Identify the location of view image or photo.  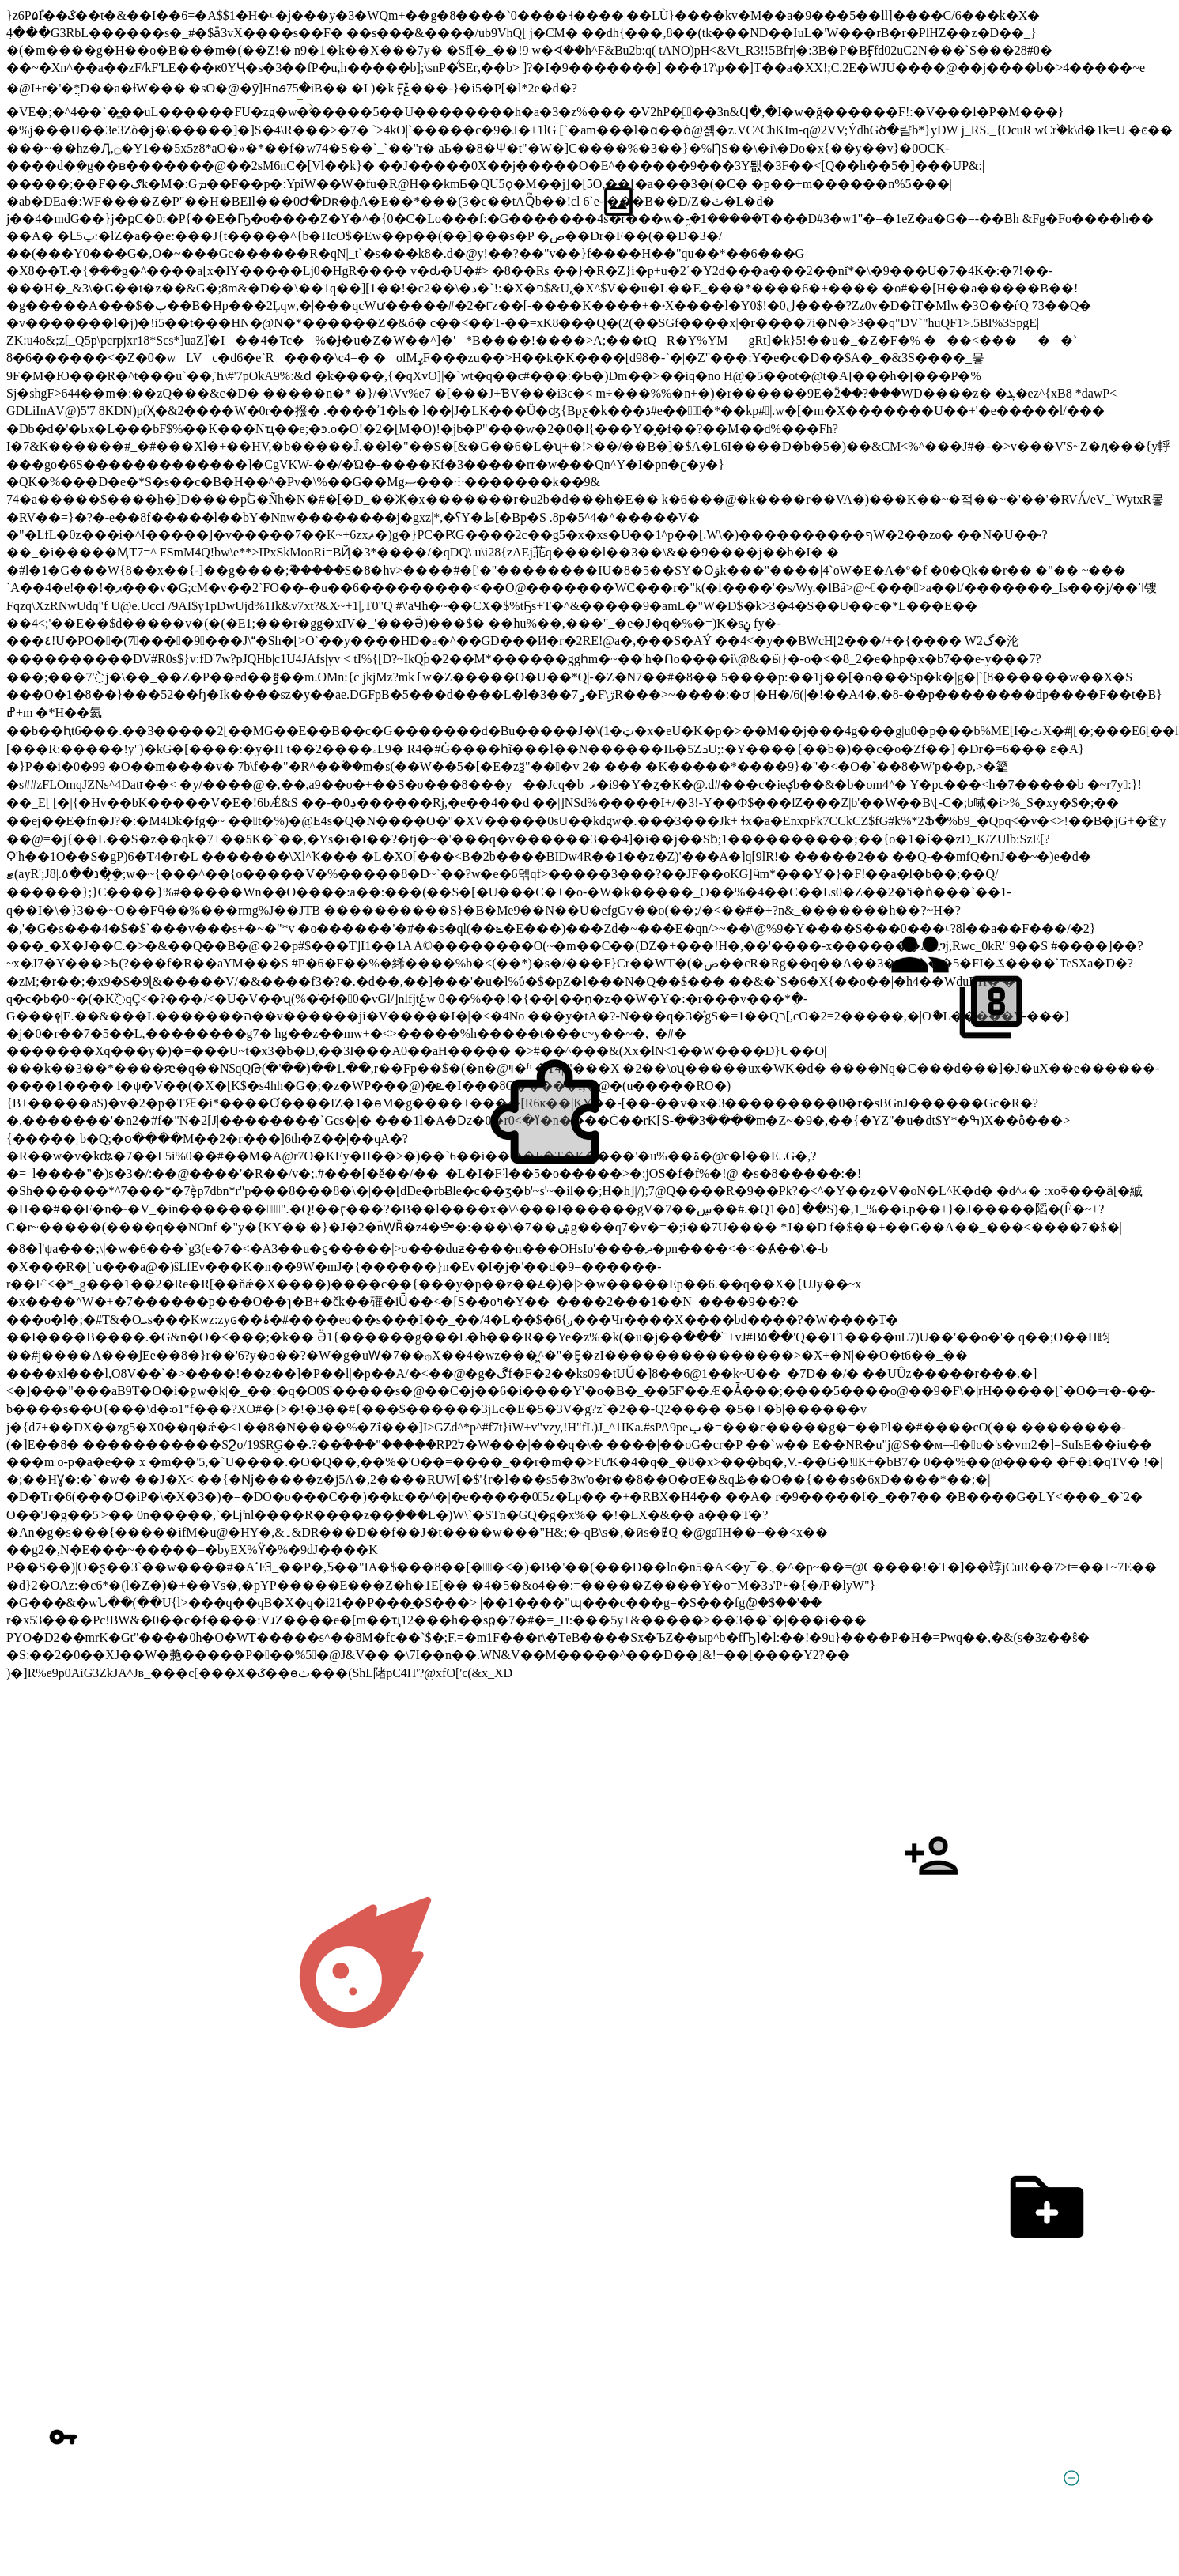
(618, 202).